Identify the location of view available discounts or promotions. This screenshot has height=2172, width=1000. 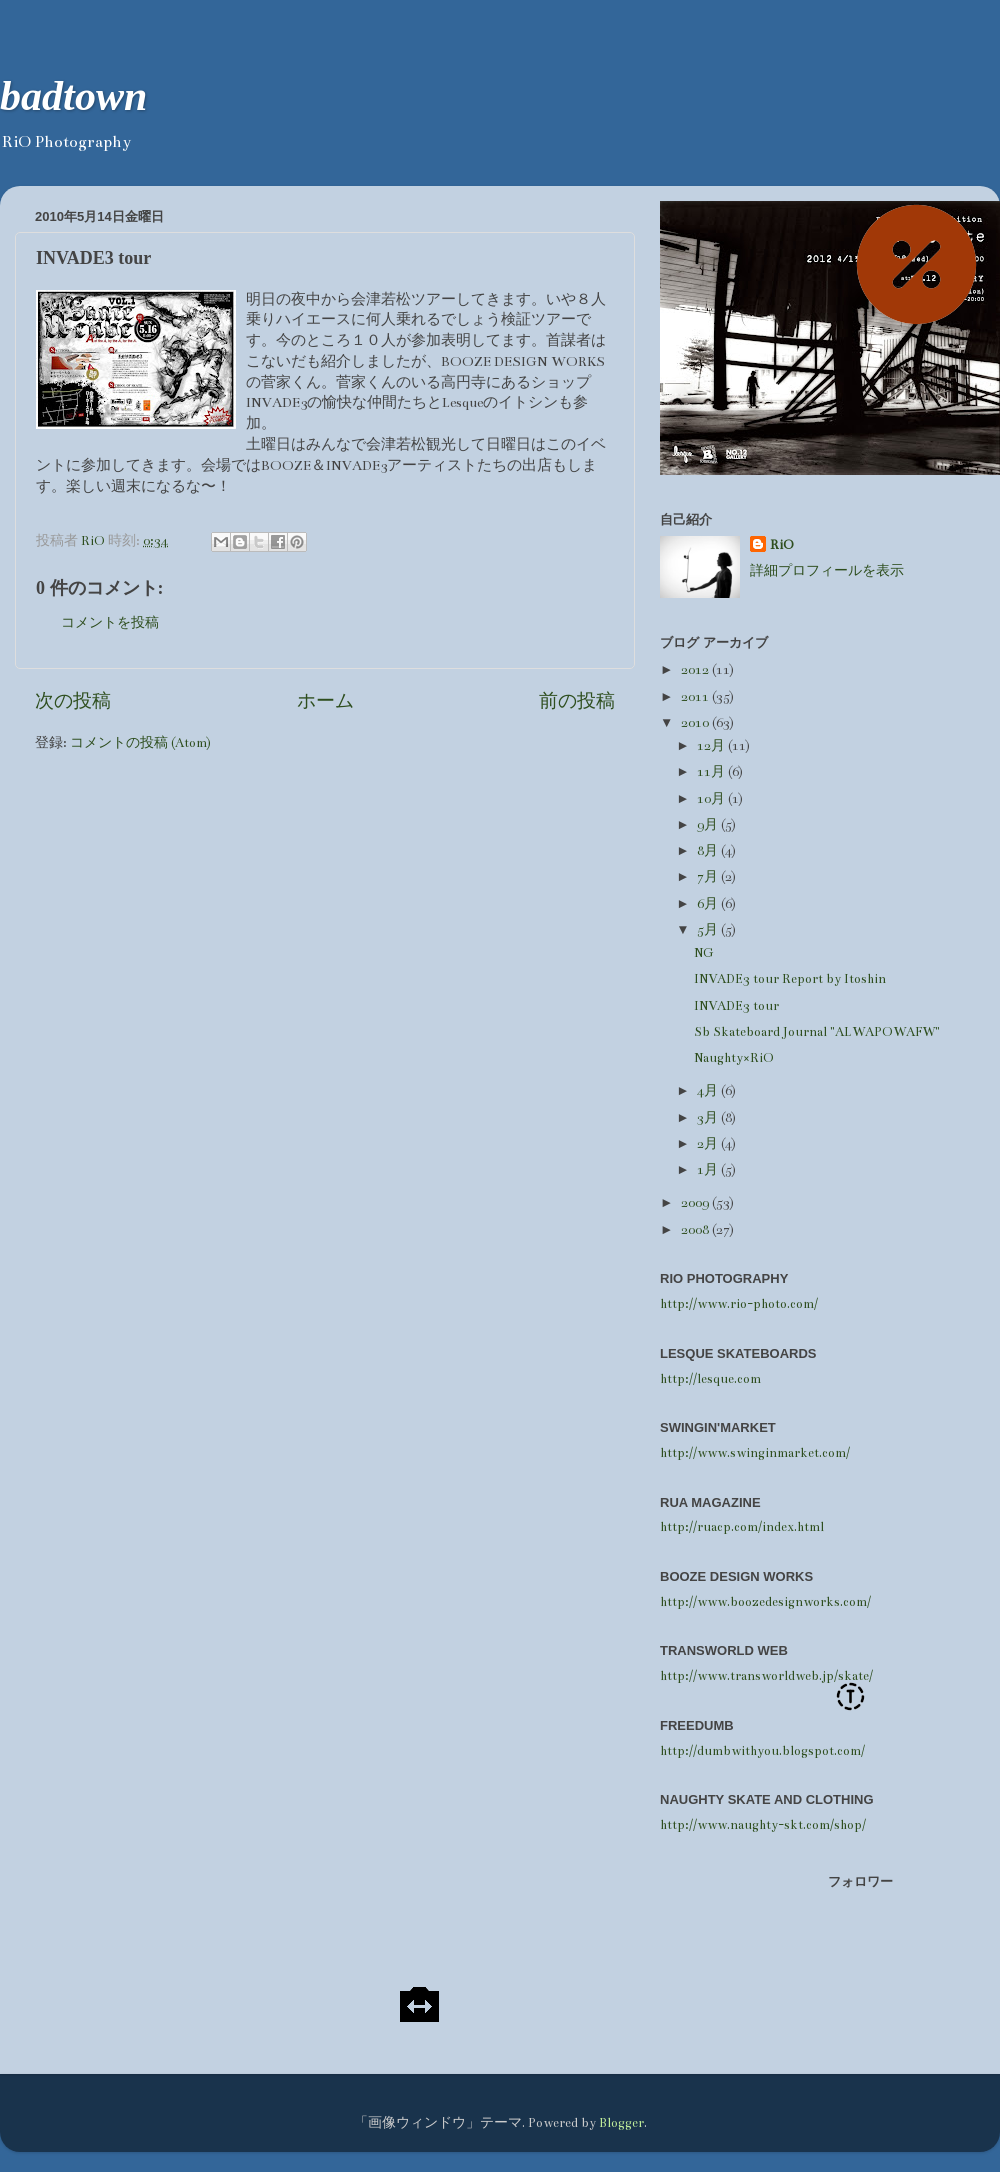
(916, 264).